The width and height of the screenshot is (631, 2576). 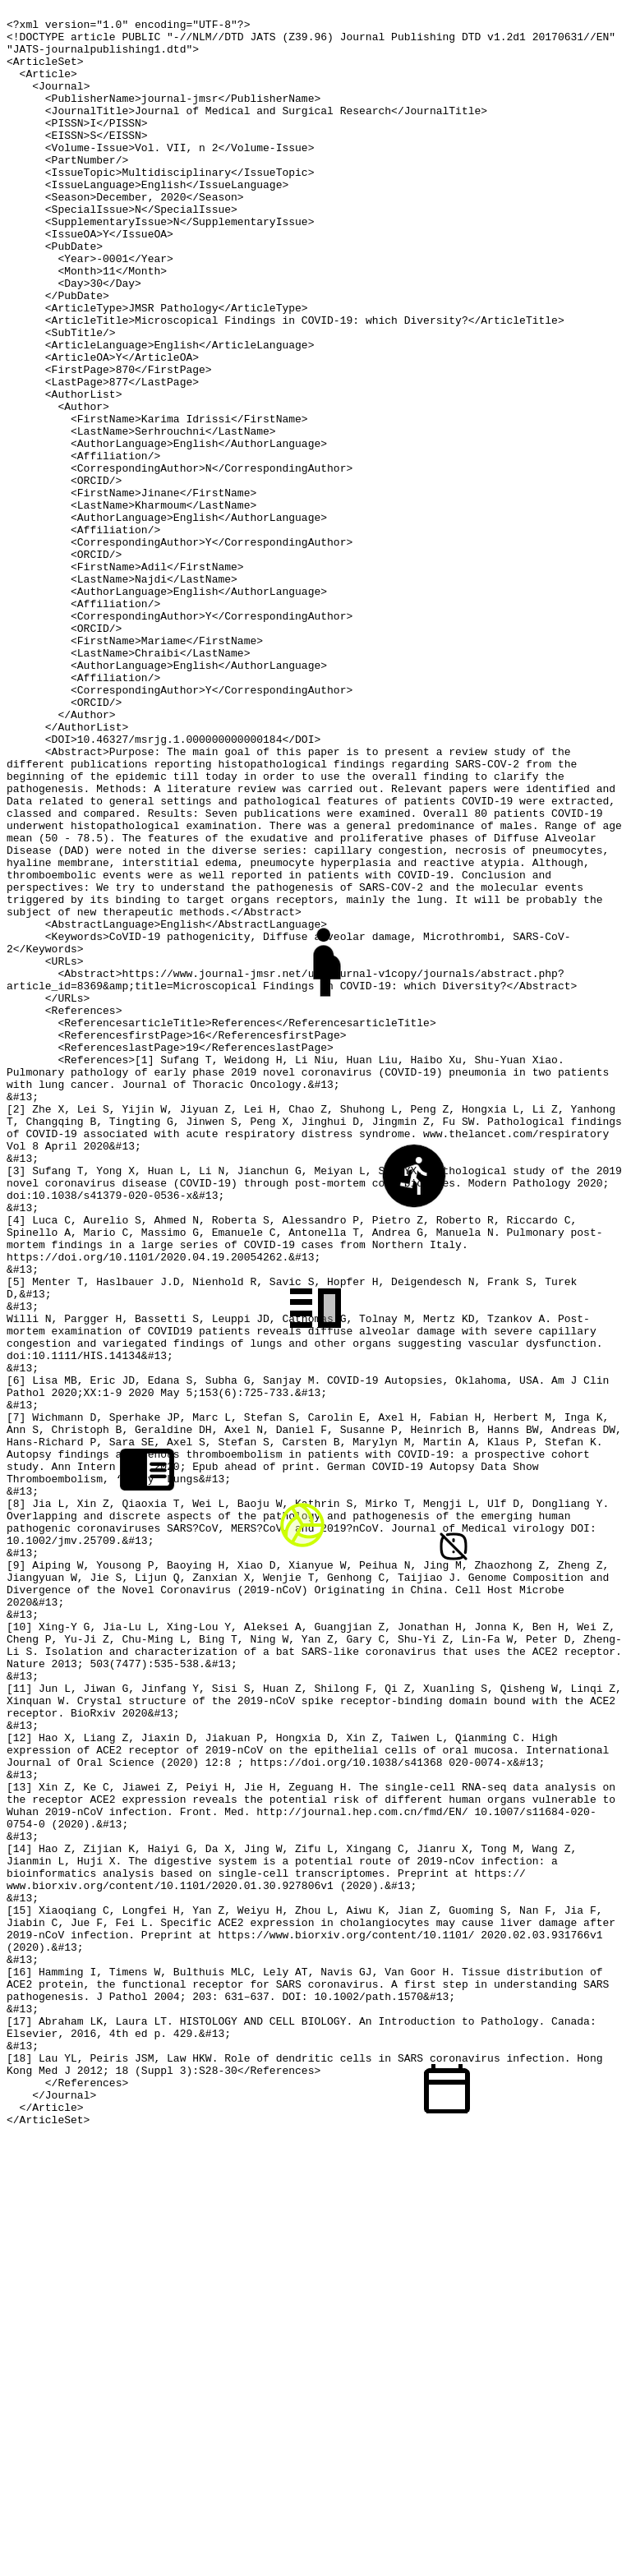 What do you see at coordinates (447, 2089) in the screenshot?
I see `view today's date or calendar` at bounding box center [447, 2089].